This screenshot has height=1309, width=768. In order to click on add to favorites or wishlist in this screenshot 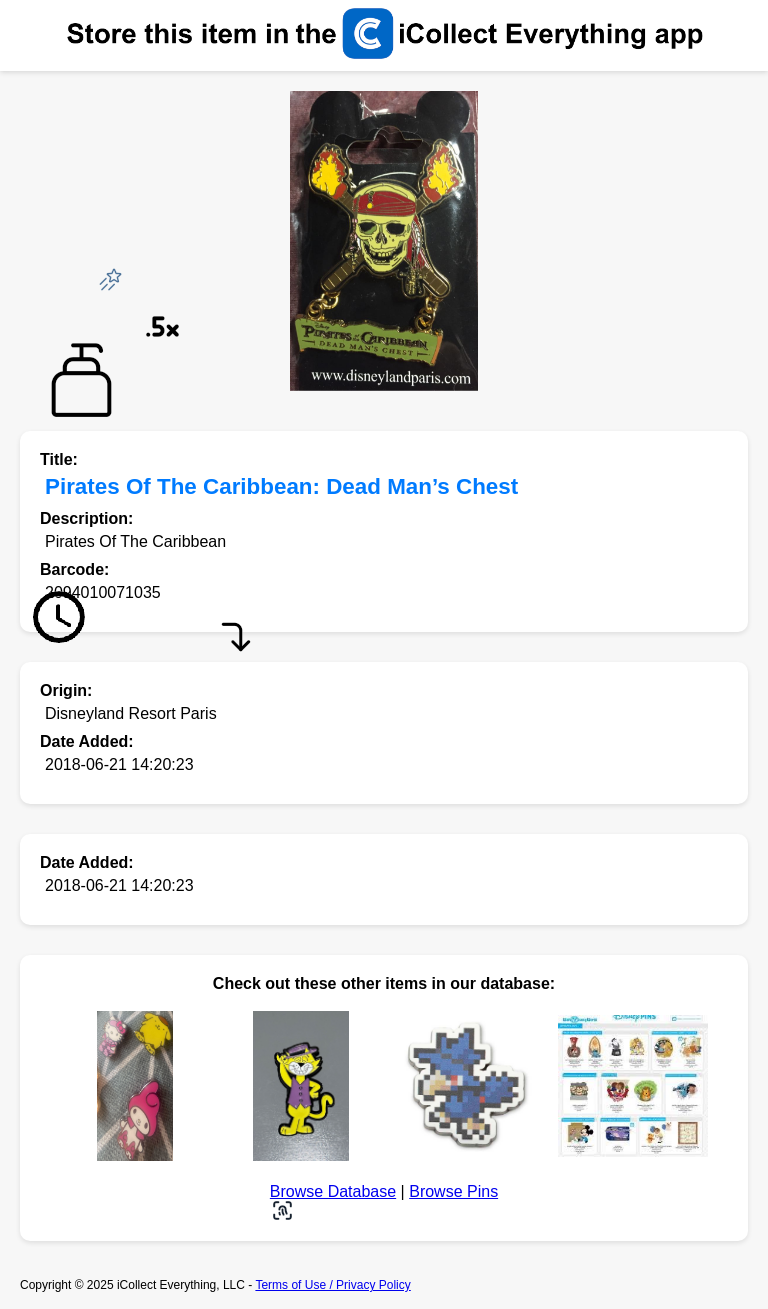, I will do `click(110, 279)`.